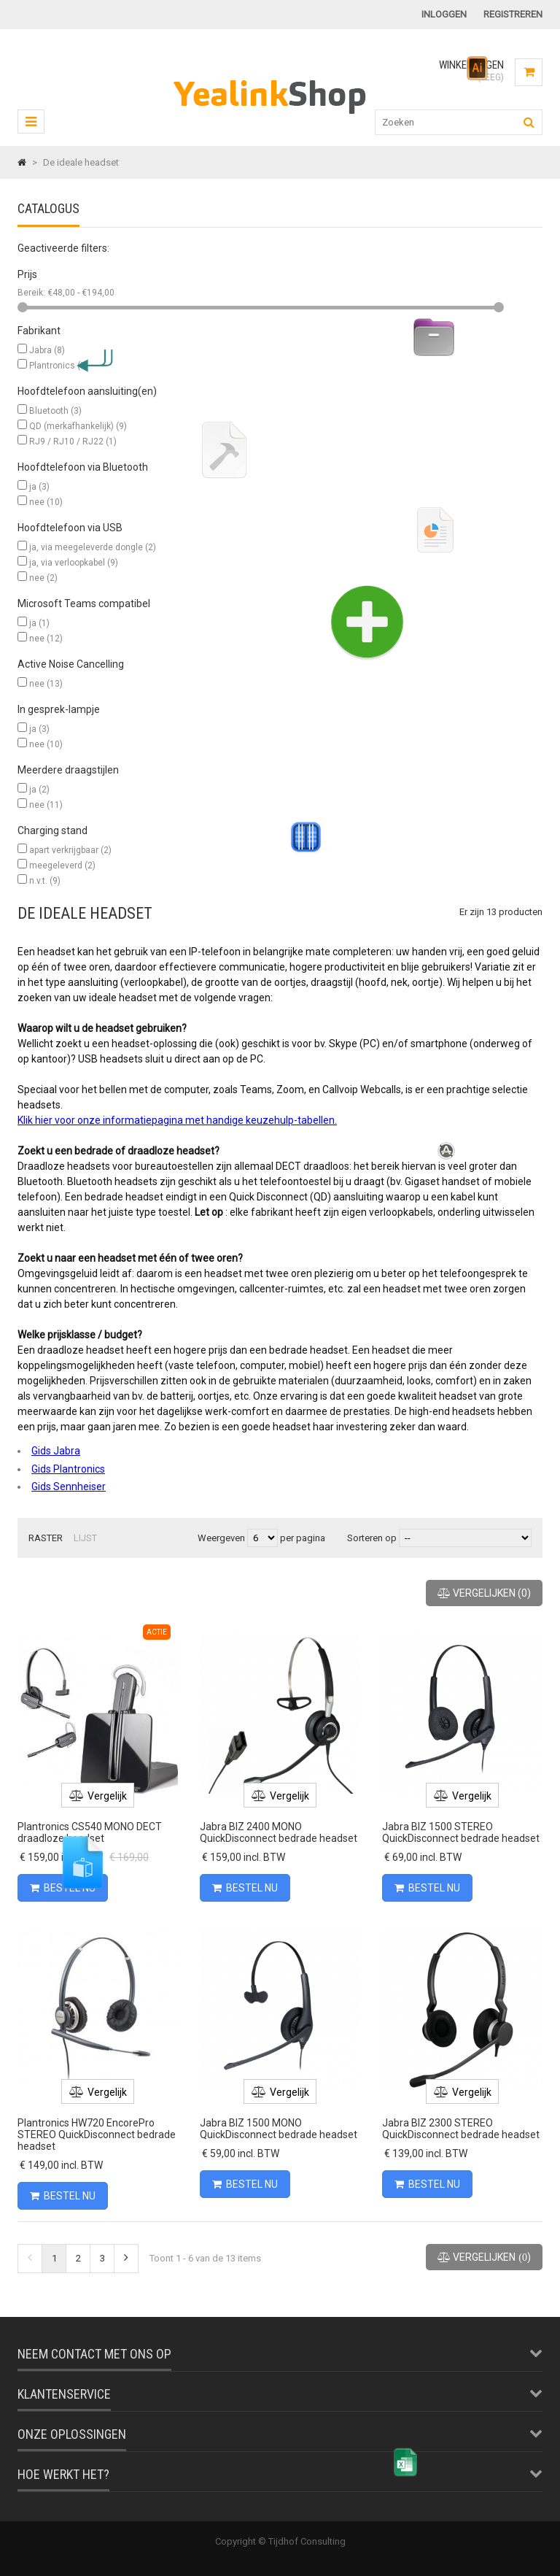 The height and width of the screenshot is (2576, 560). Describe the element at coordinates (446, 1151) in the screenshot. I see `open the software update manager` at that location.